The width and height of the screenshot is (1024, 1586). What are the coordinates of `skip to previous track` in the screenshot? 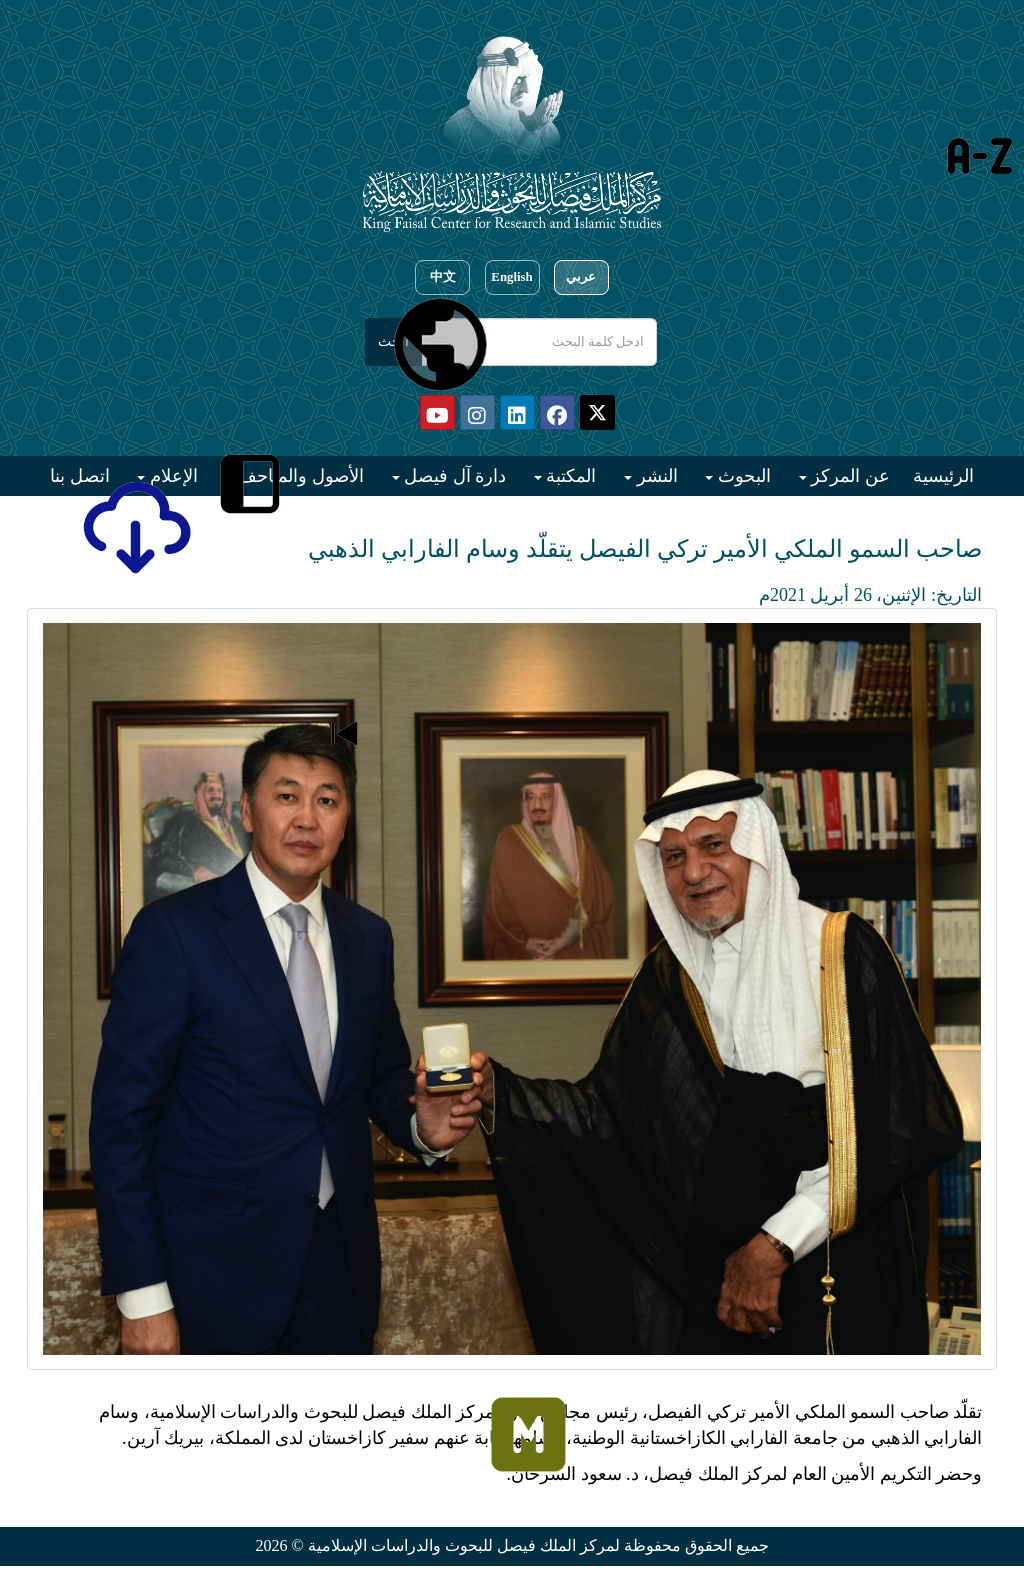 It's located at (344, 733).